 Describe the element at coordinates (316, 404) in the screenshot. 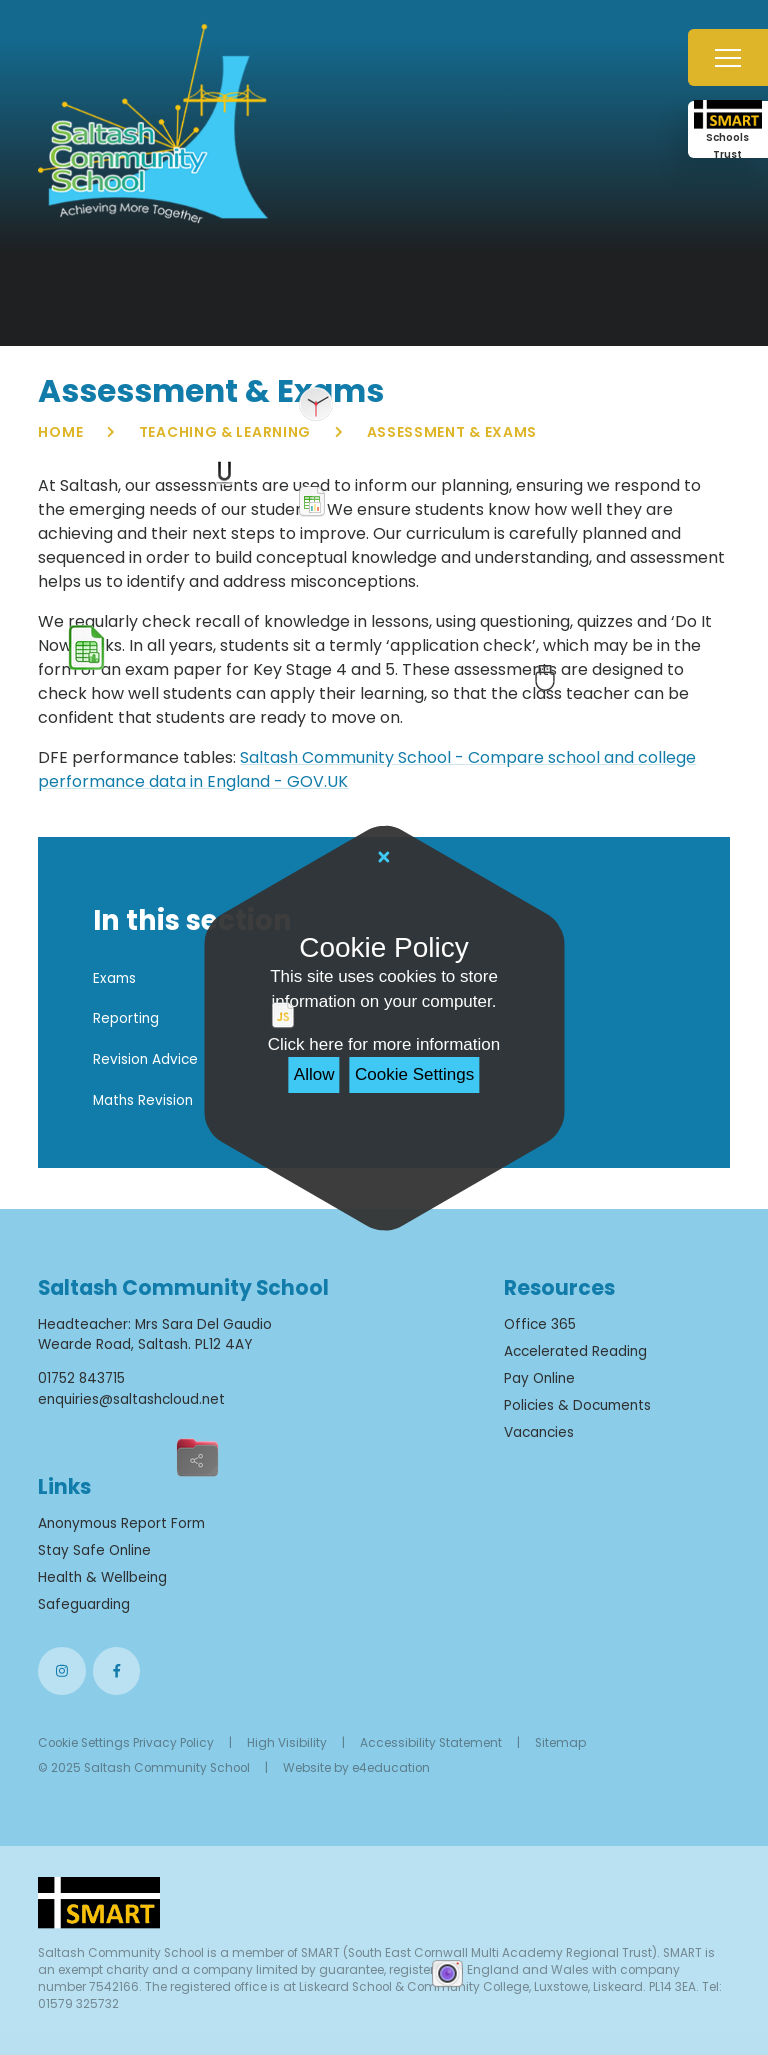

I see `access recently opened files and folders` at that location.